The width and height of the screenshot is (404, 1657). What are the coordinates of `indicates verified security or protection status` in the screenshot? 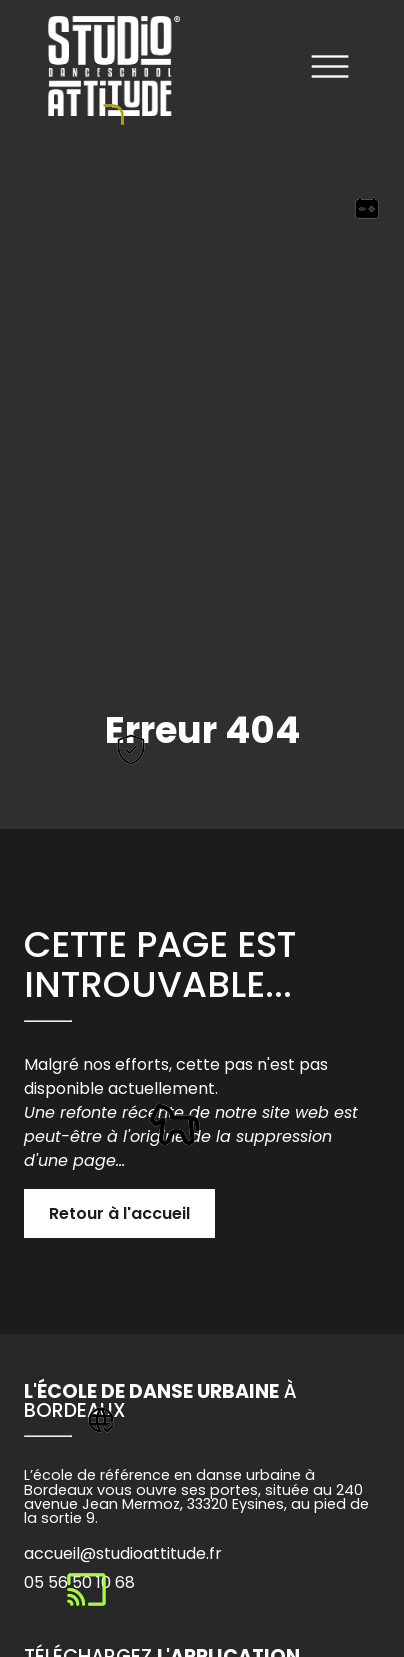 It's located at (131, 750).